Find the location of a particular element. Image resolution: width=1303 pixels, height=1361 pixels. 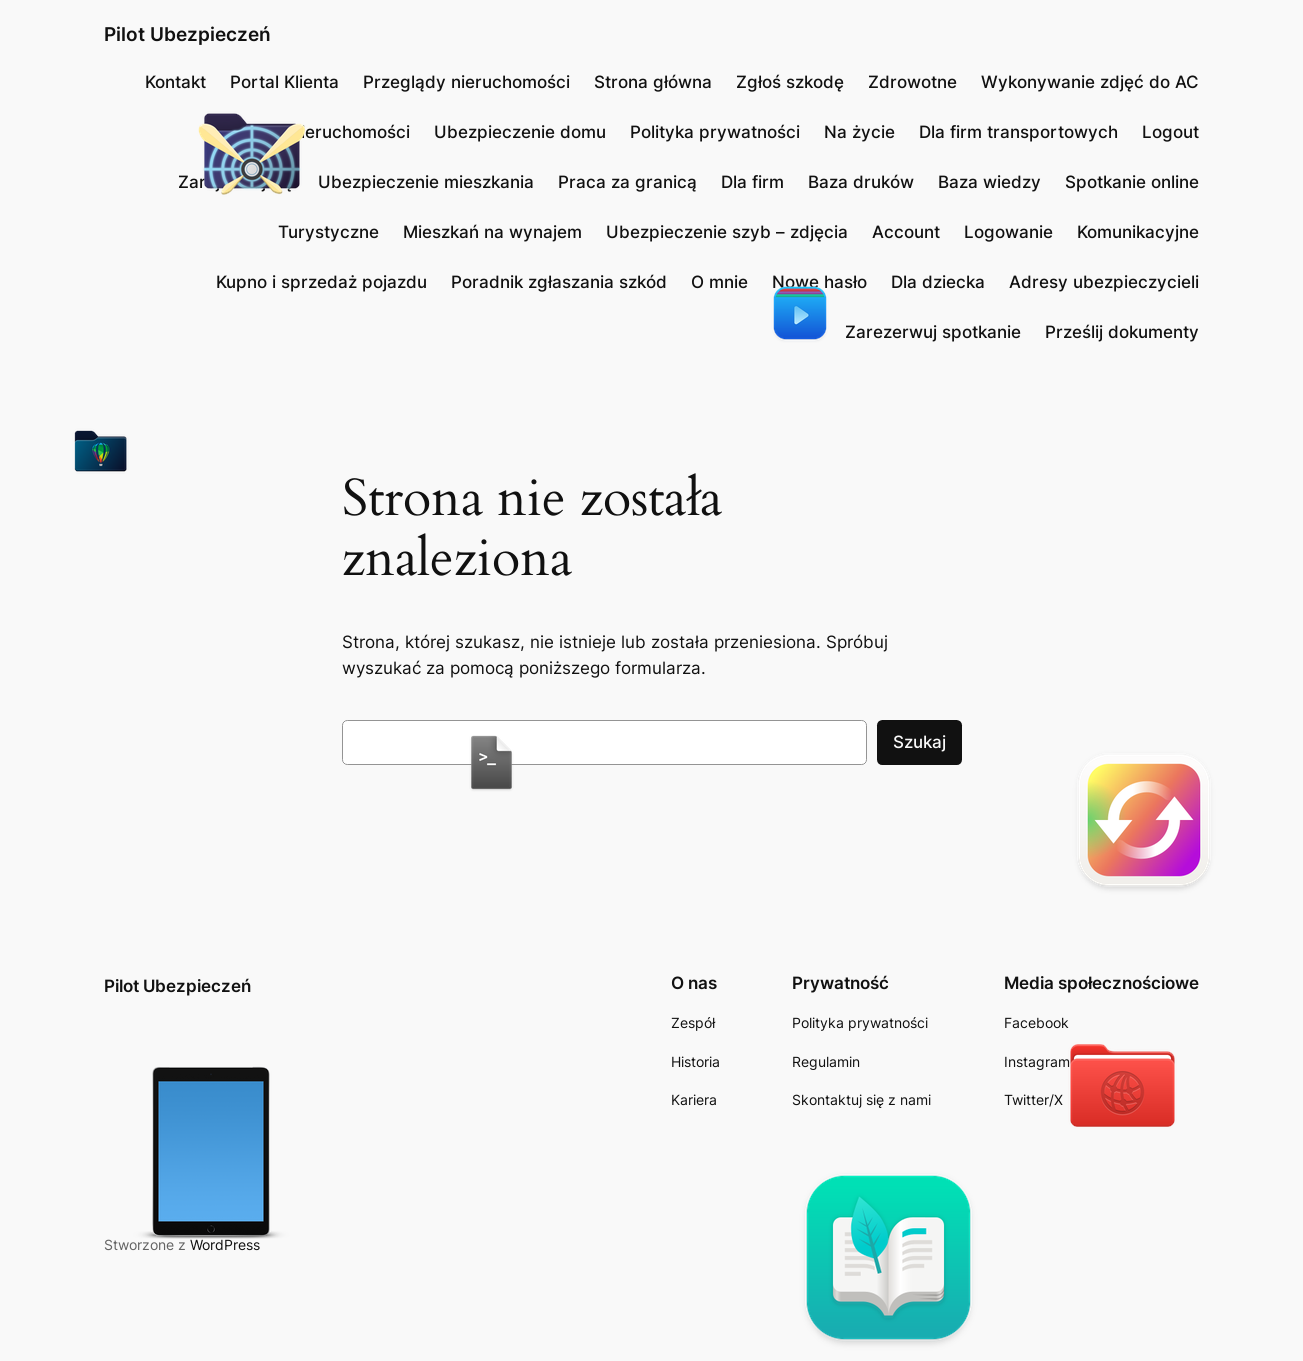

open folder containing pokémon beast ball assets is located at coordinates (251, 153).